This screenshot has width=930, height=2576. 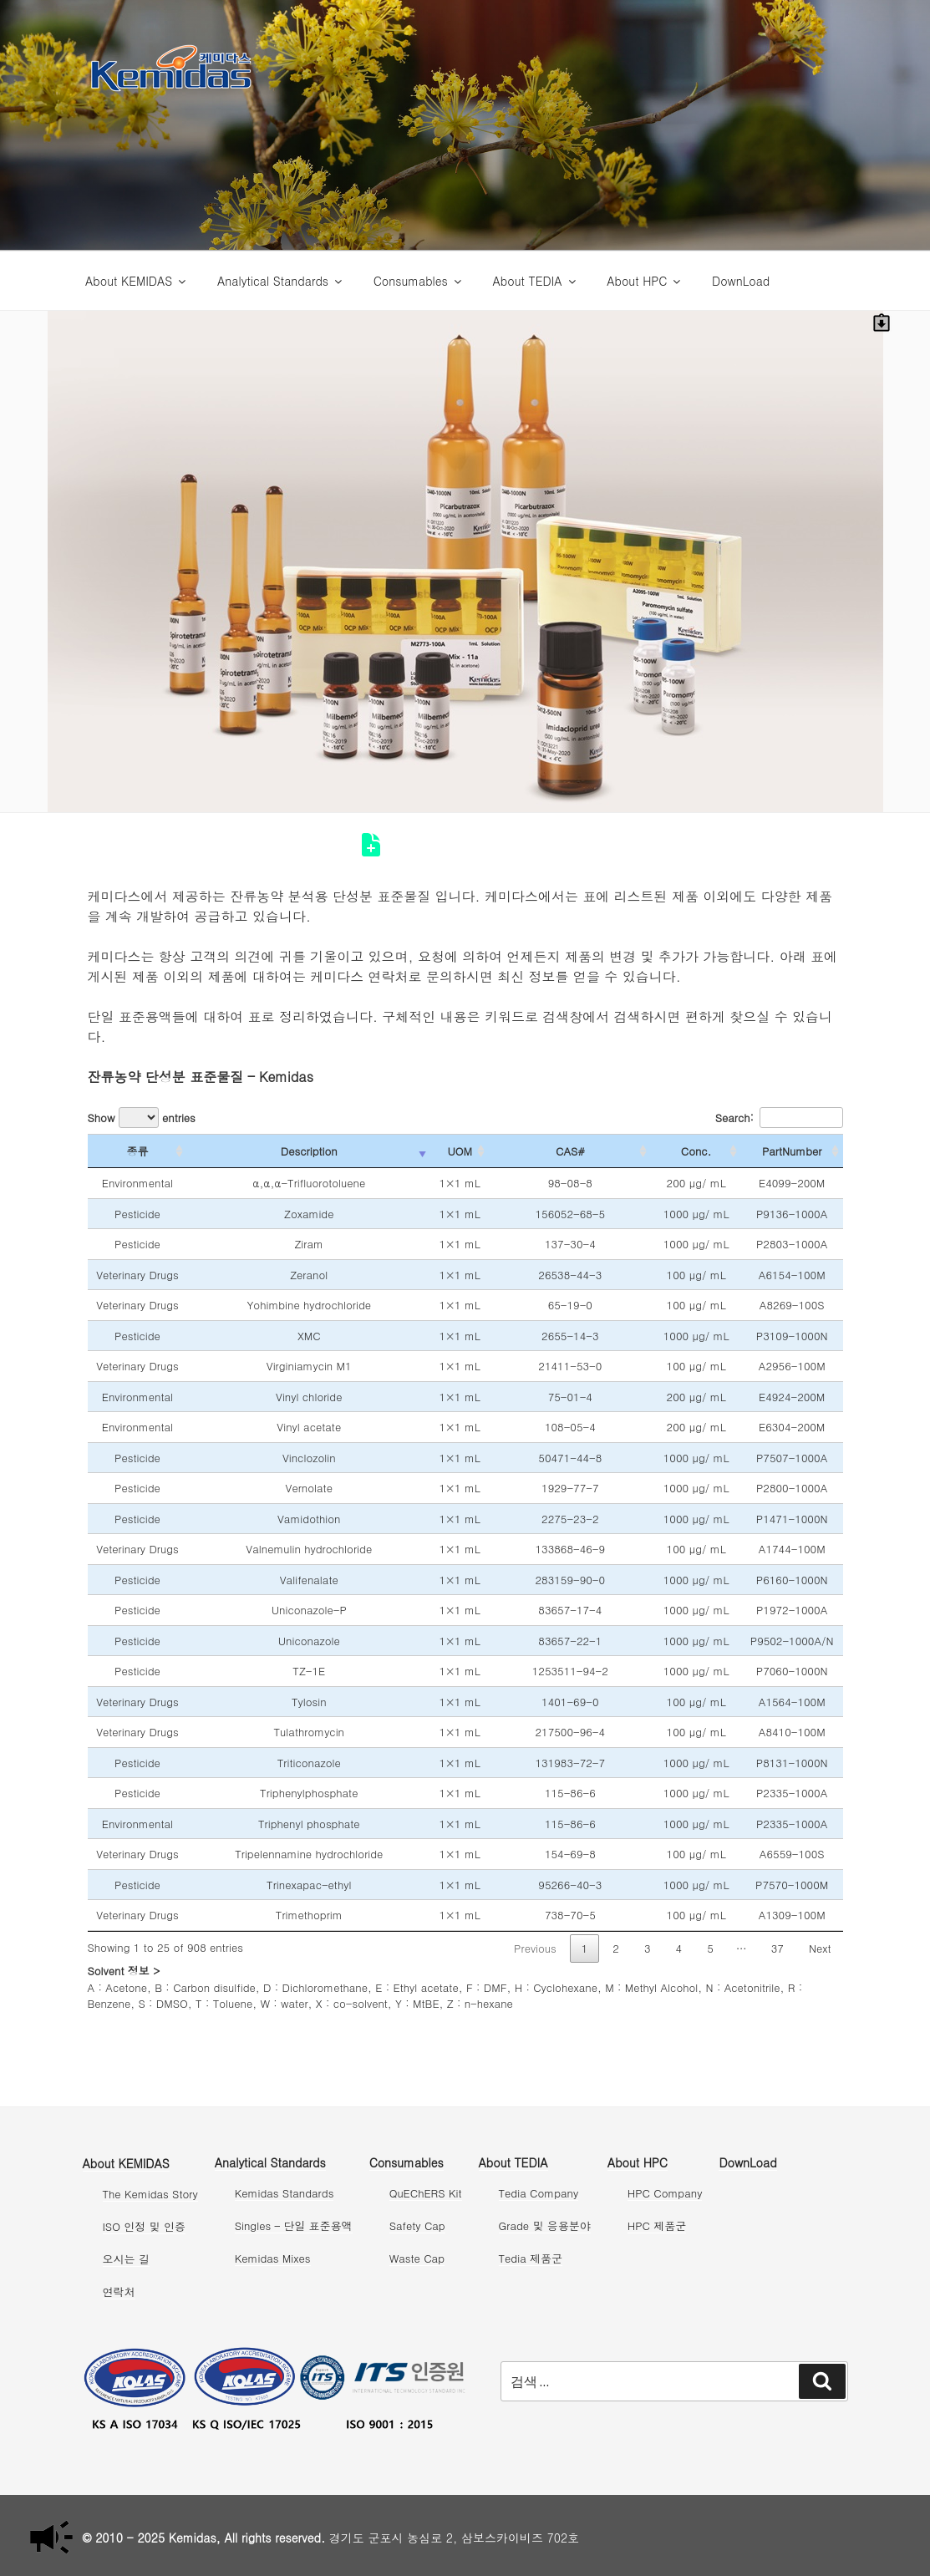 I want to click on create a new document, so click(x=371, y=845).